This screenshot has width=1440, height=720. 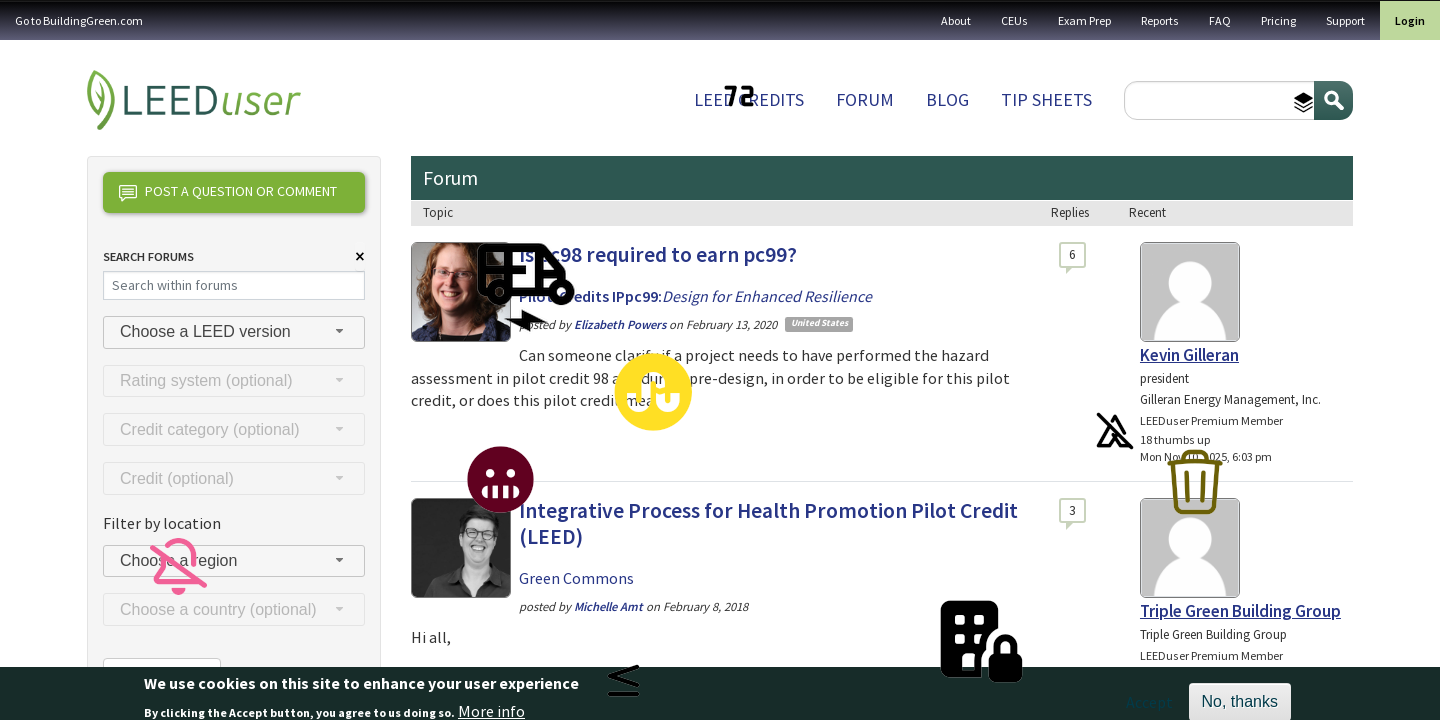 What do you see at coordinates (1115, 431) in the screenshot?
I see `camping site unavailable or closed` at bounding box center [1115, 431].